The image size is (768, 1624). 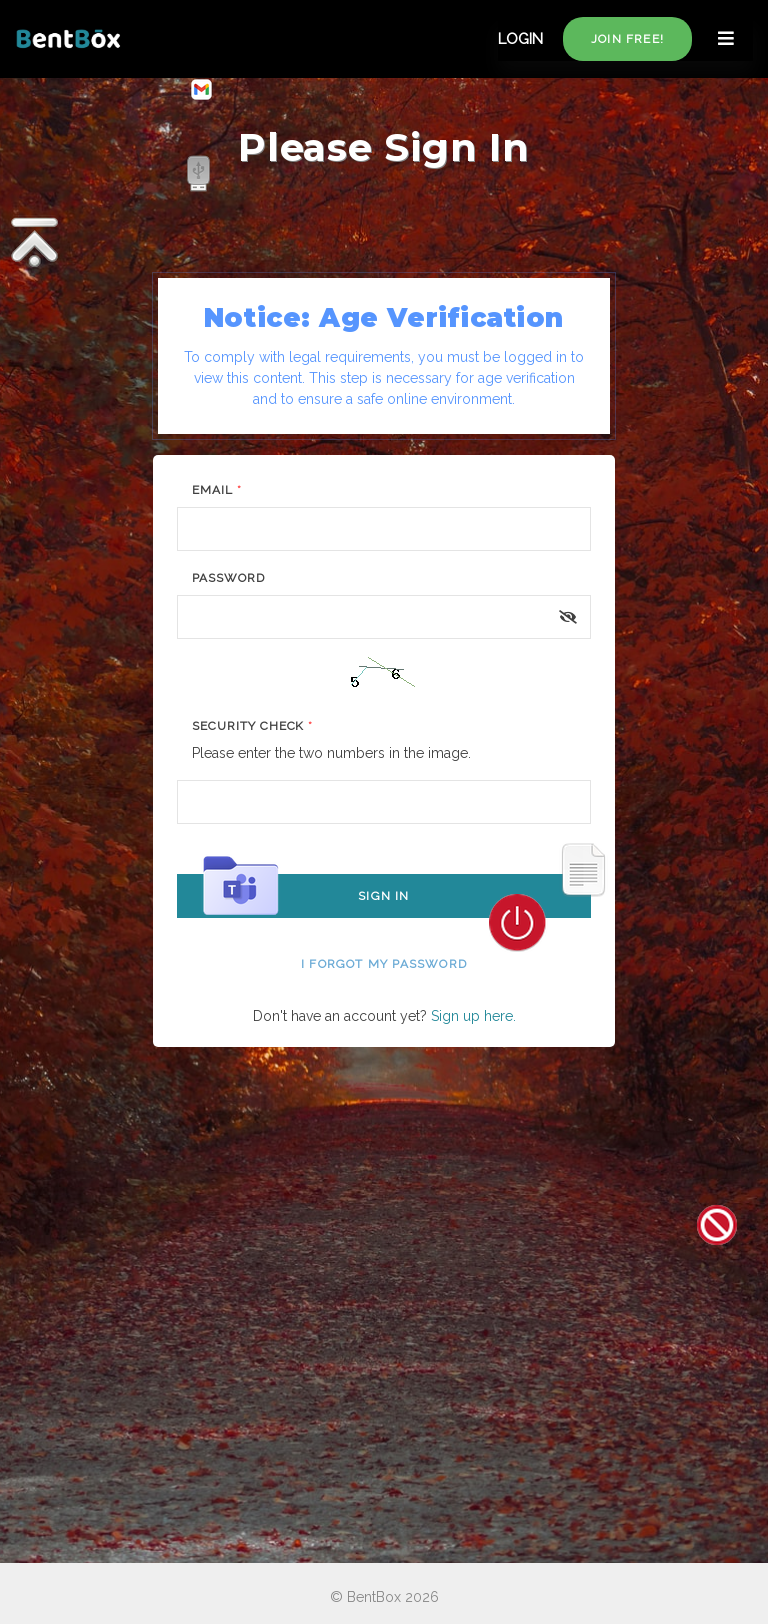 I want to click on delete selected item, so click(x=717, y=1225).